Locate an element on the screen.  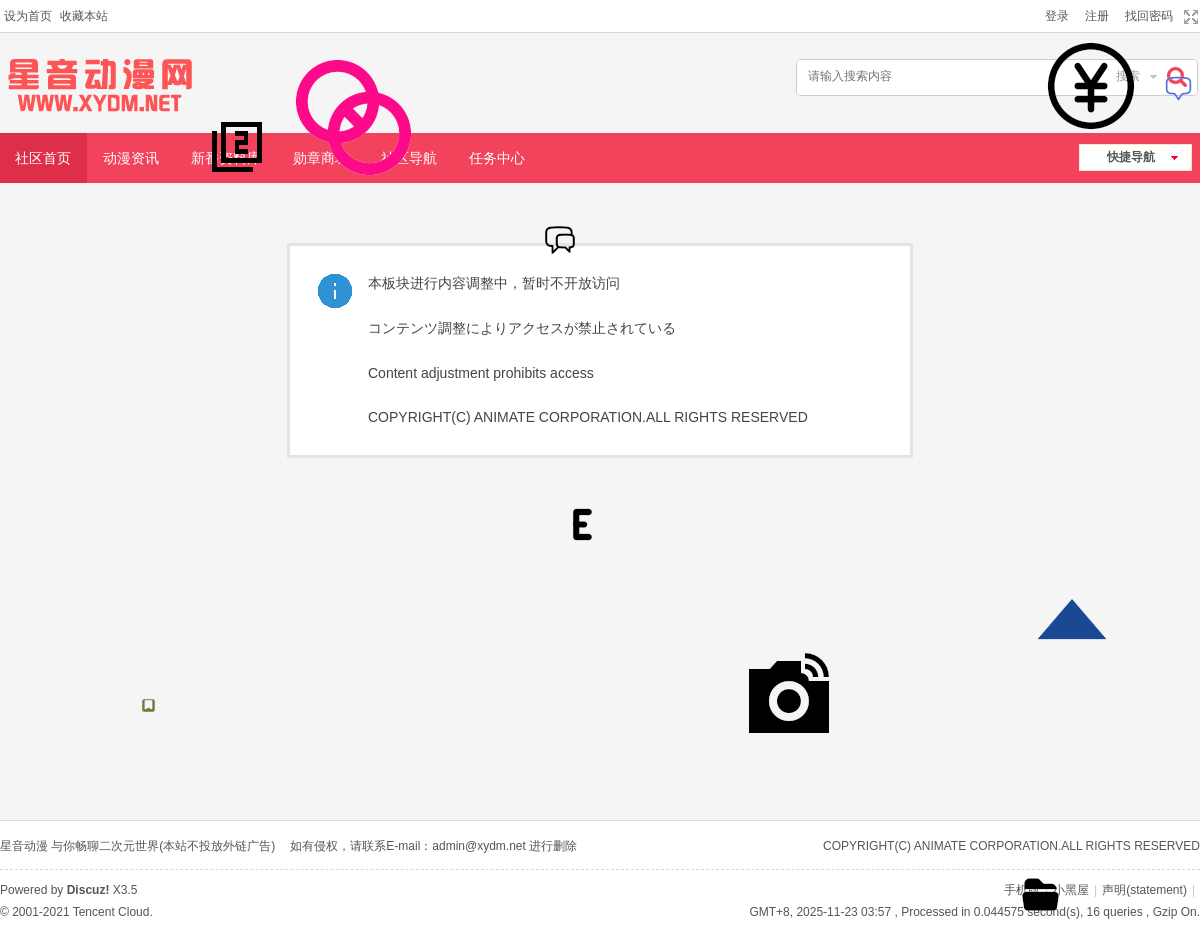
connect to a wireless or linked camera is located at coordinates (789, 693).